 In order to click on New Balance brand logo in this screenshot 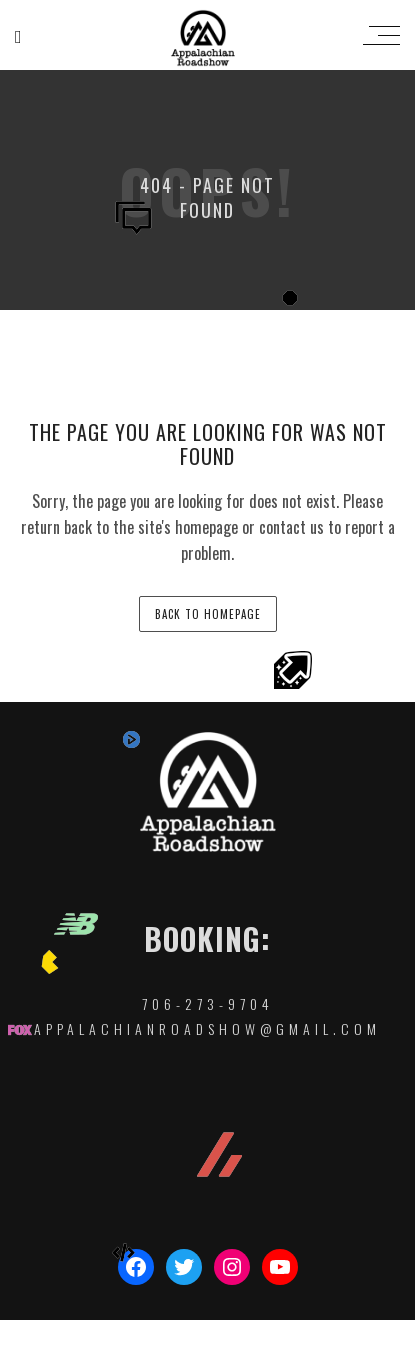, I will do `click(76, 924)`.